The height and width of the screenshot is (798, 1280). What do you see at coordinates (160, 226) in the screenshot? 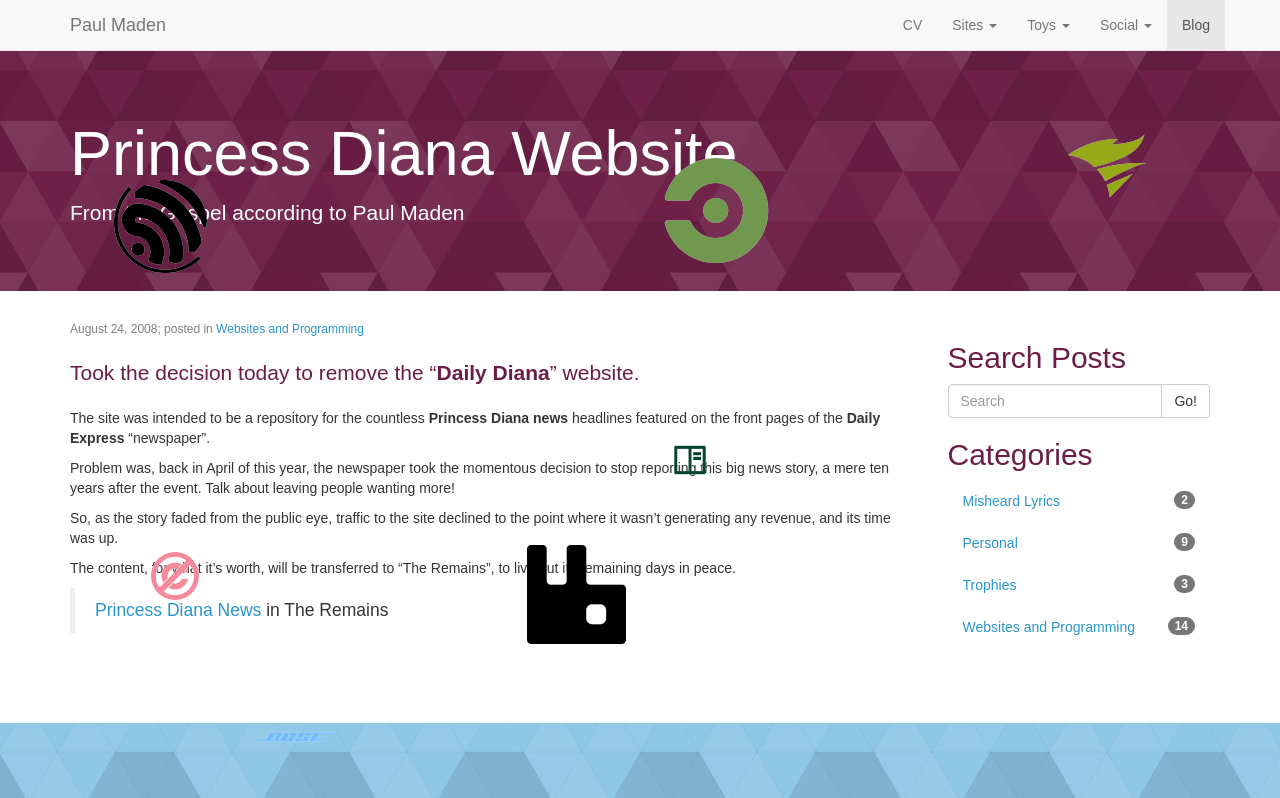
I see `espressif systems company logo` at bounding box center [160, 226].